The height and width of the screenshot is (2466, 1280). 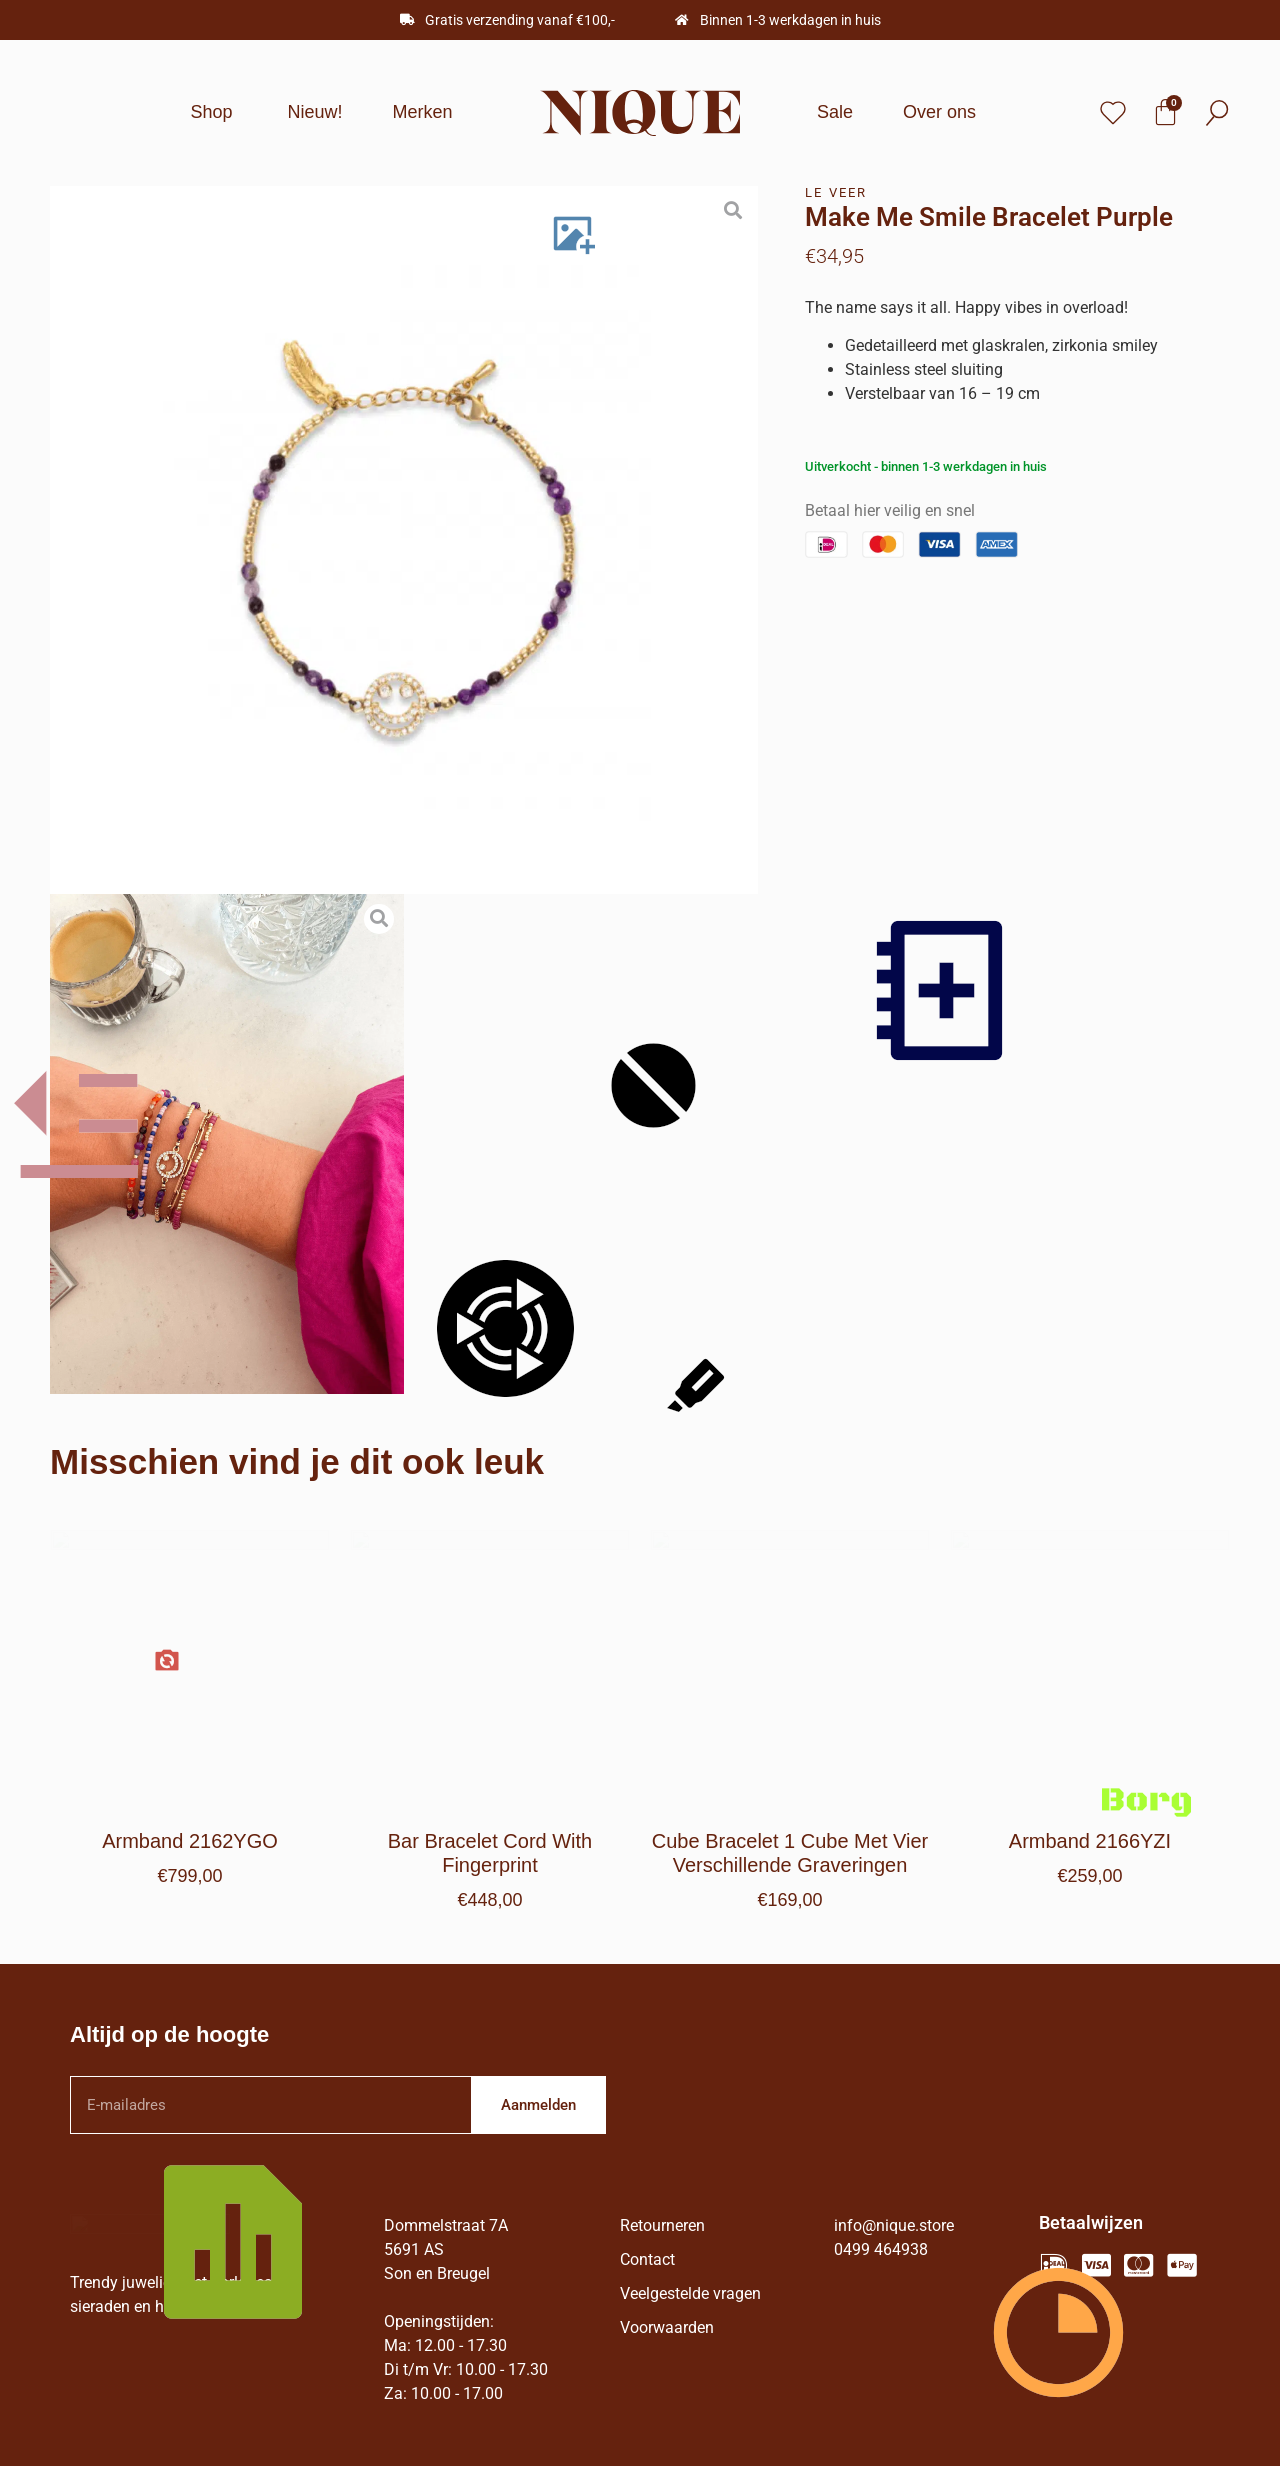 I want to click on collapse the sidebar menu, so click(x=79, y=1126).